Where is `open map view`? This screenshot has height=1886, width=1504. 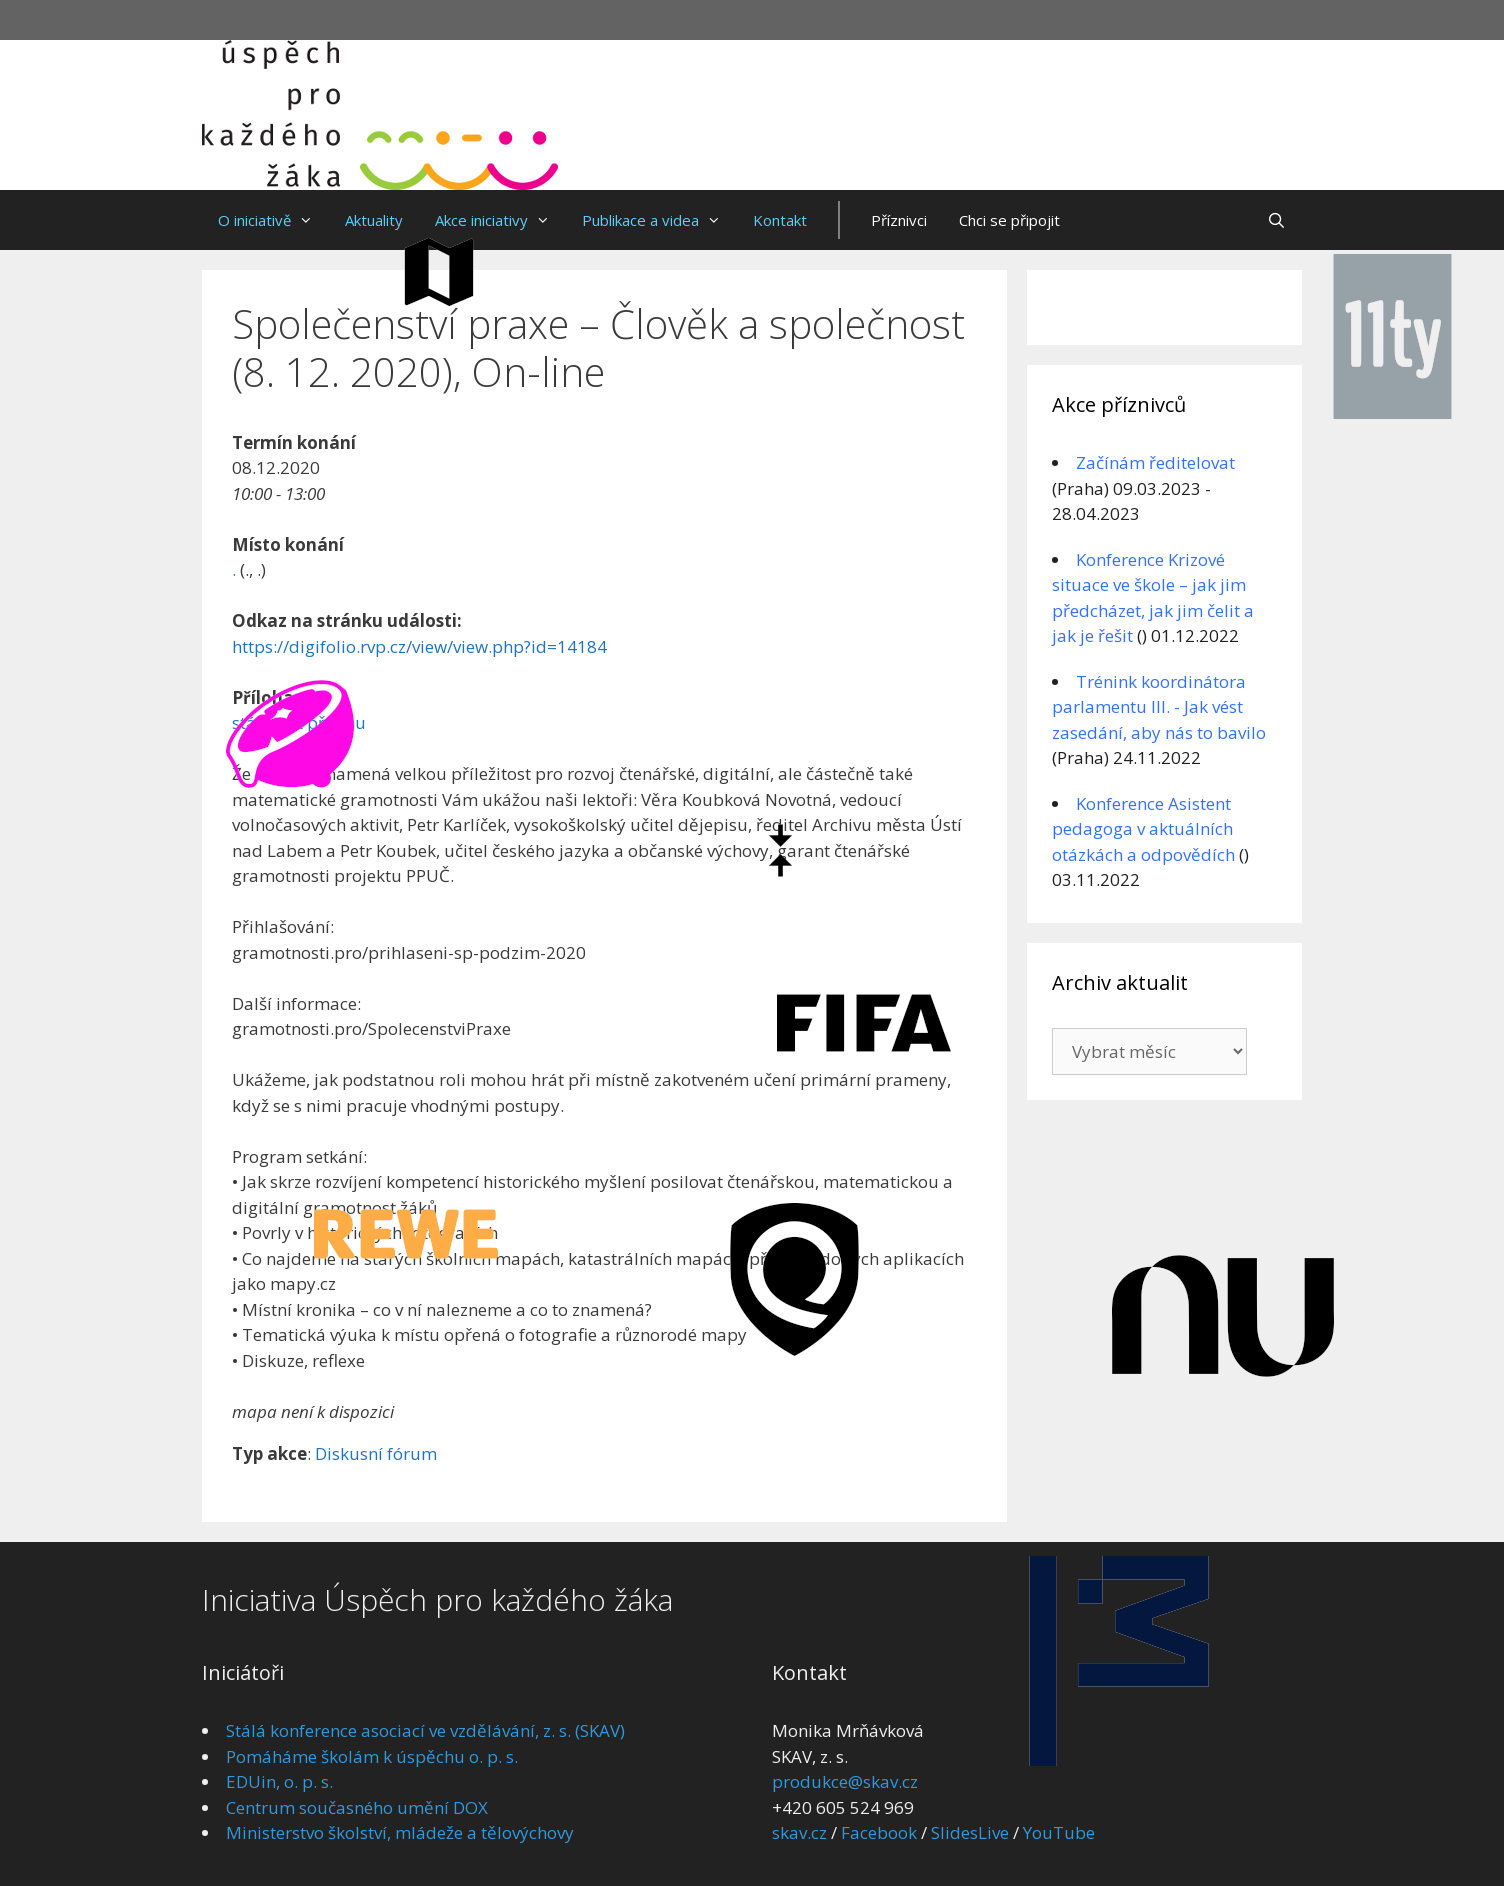
open map view is located at coordinates (439, 272).